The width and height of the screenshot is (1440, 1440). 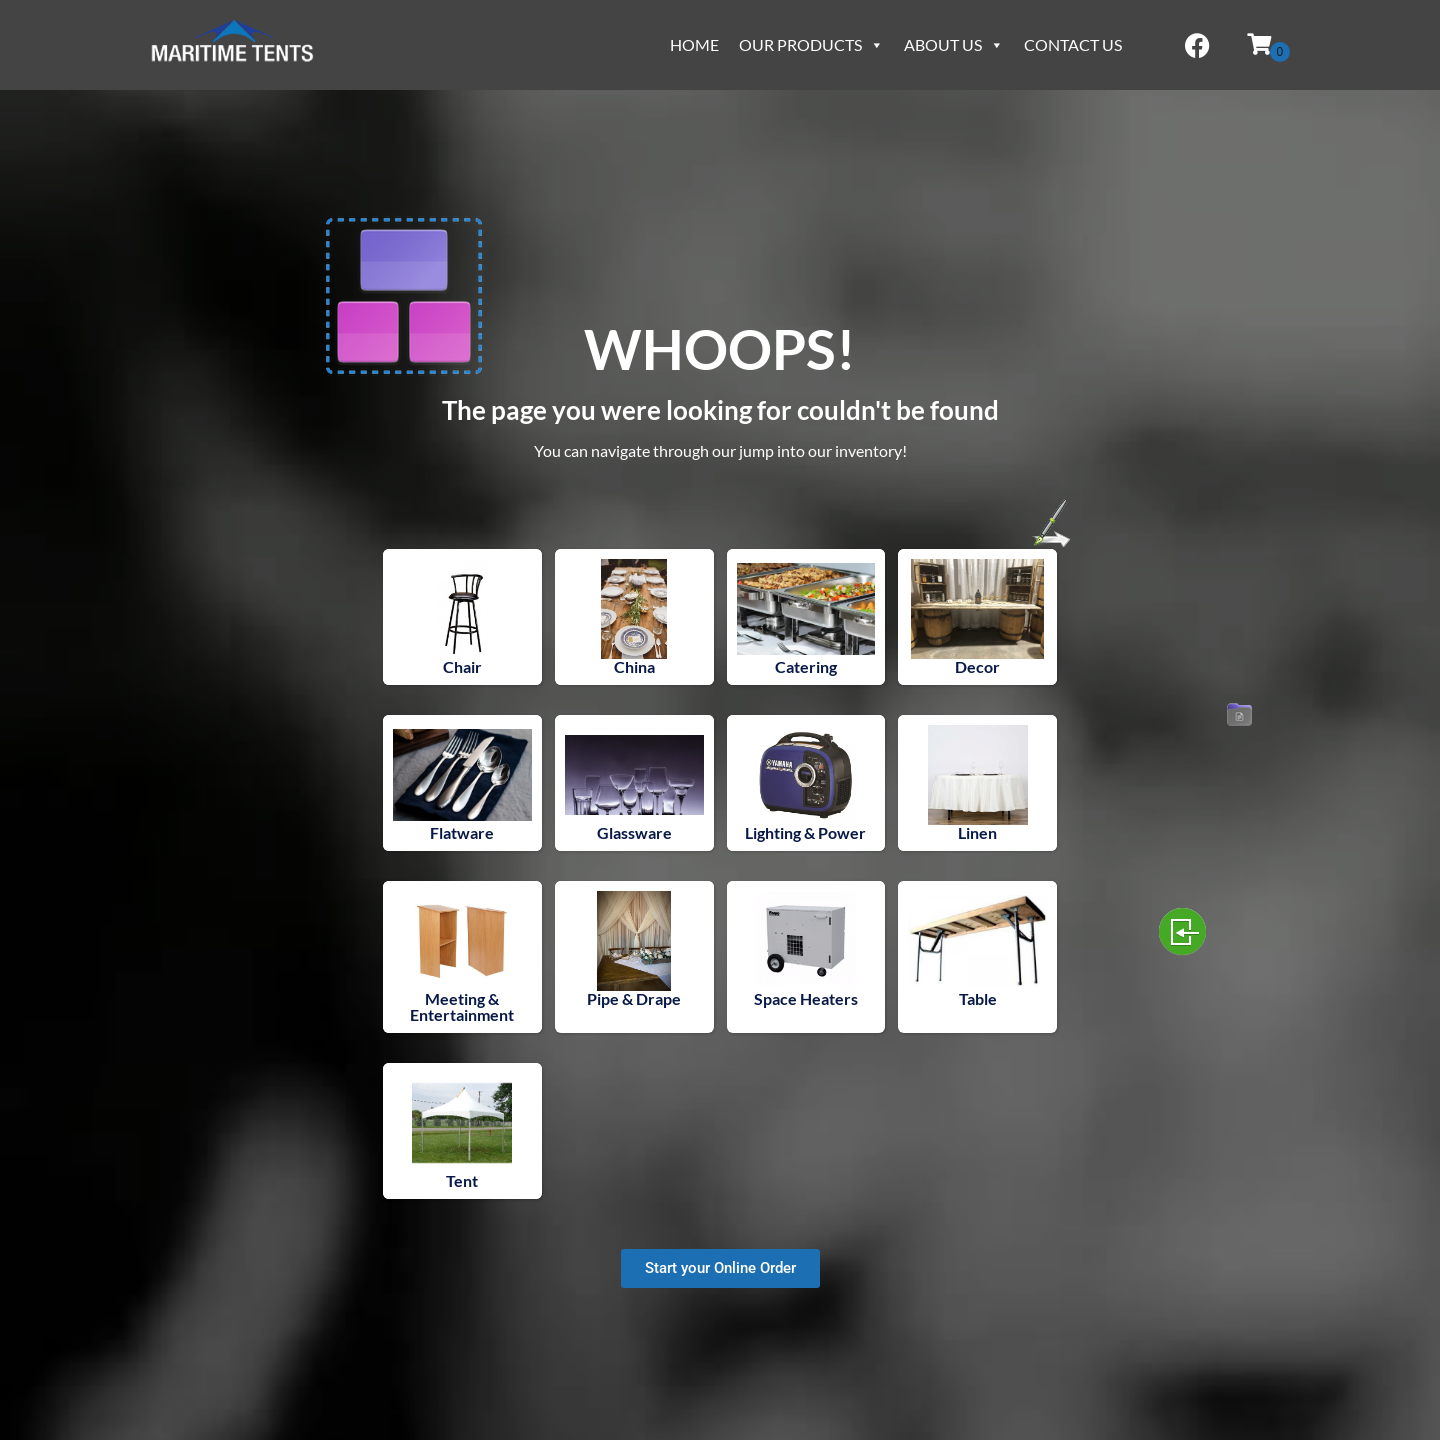 What do you see at coordinates (1050, 523) in the screenshot?
I see `set text direction to left-to-right` at bounding box center [1050, 523].